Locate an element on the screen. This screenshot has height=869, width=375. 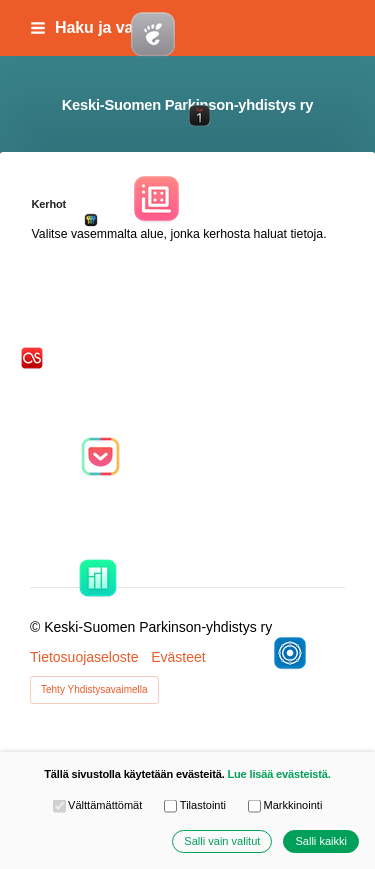
open the pocket app to view saved articles is located at coordinates (100, 456).